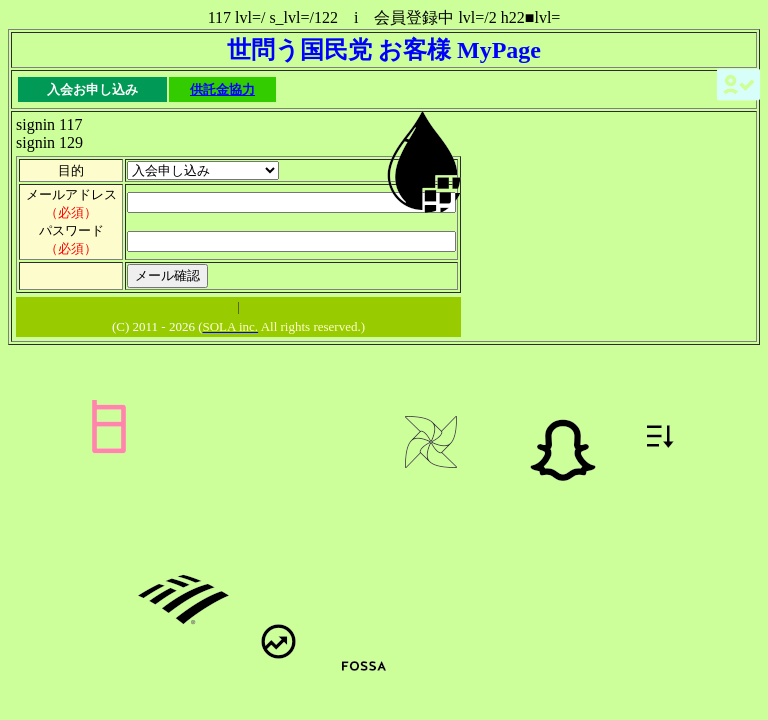 The image size is (768, 720). What do you see at coordinates (738, 84) in the screenshot?
I see `verified ID or pass accepted` at bounding box center [738, 84].